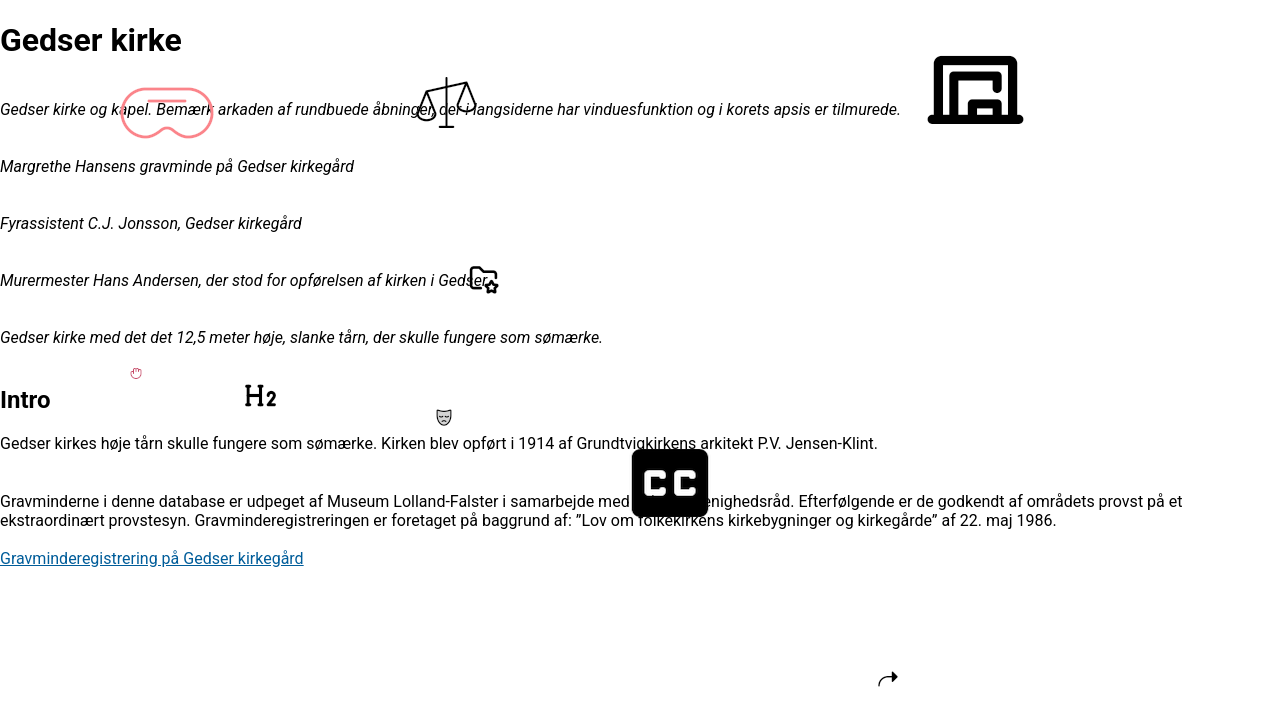  What do you see at coordinates (670, 483) in the screenshot?
I see `toggle closed captions on video` at bounding box center [670, 483].